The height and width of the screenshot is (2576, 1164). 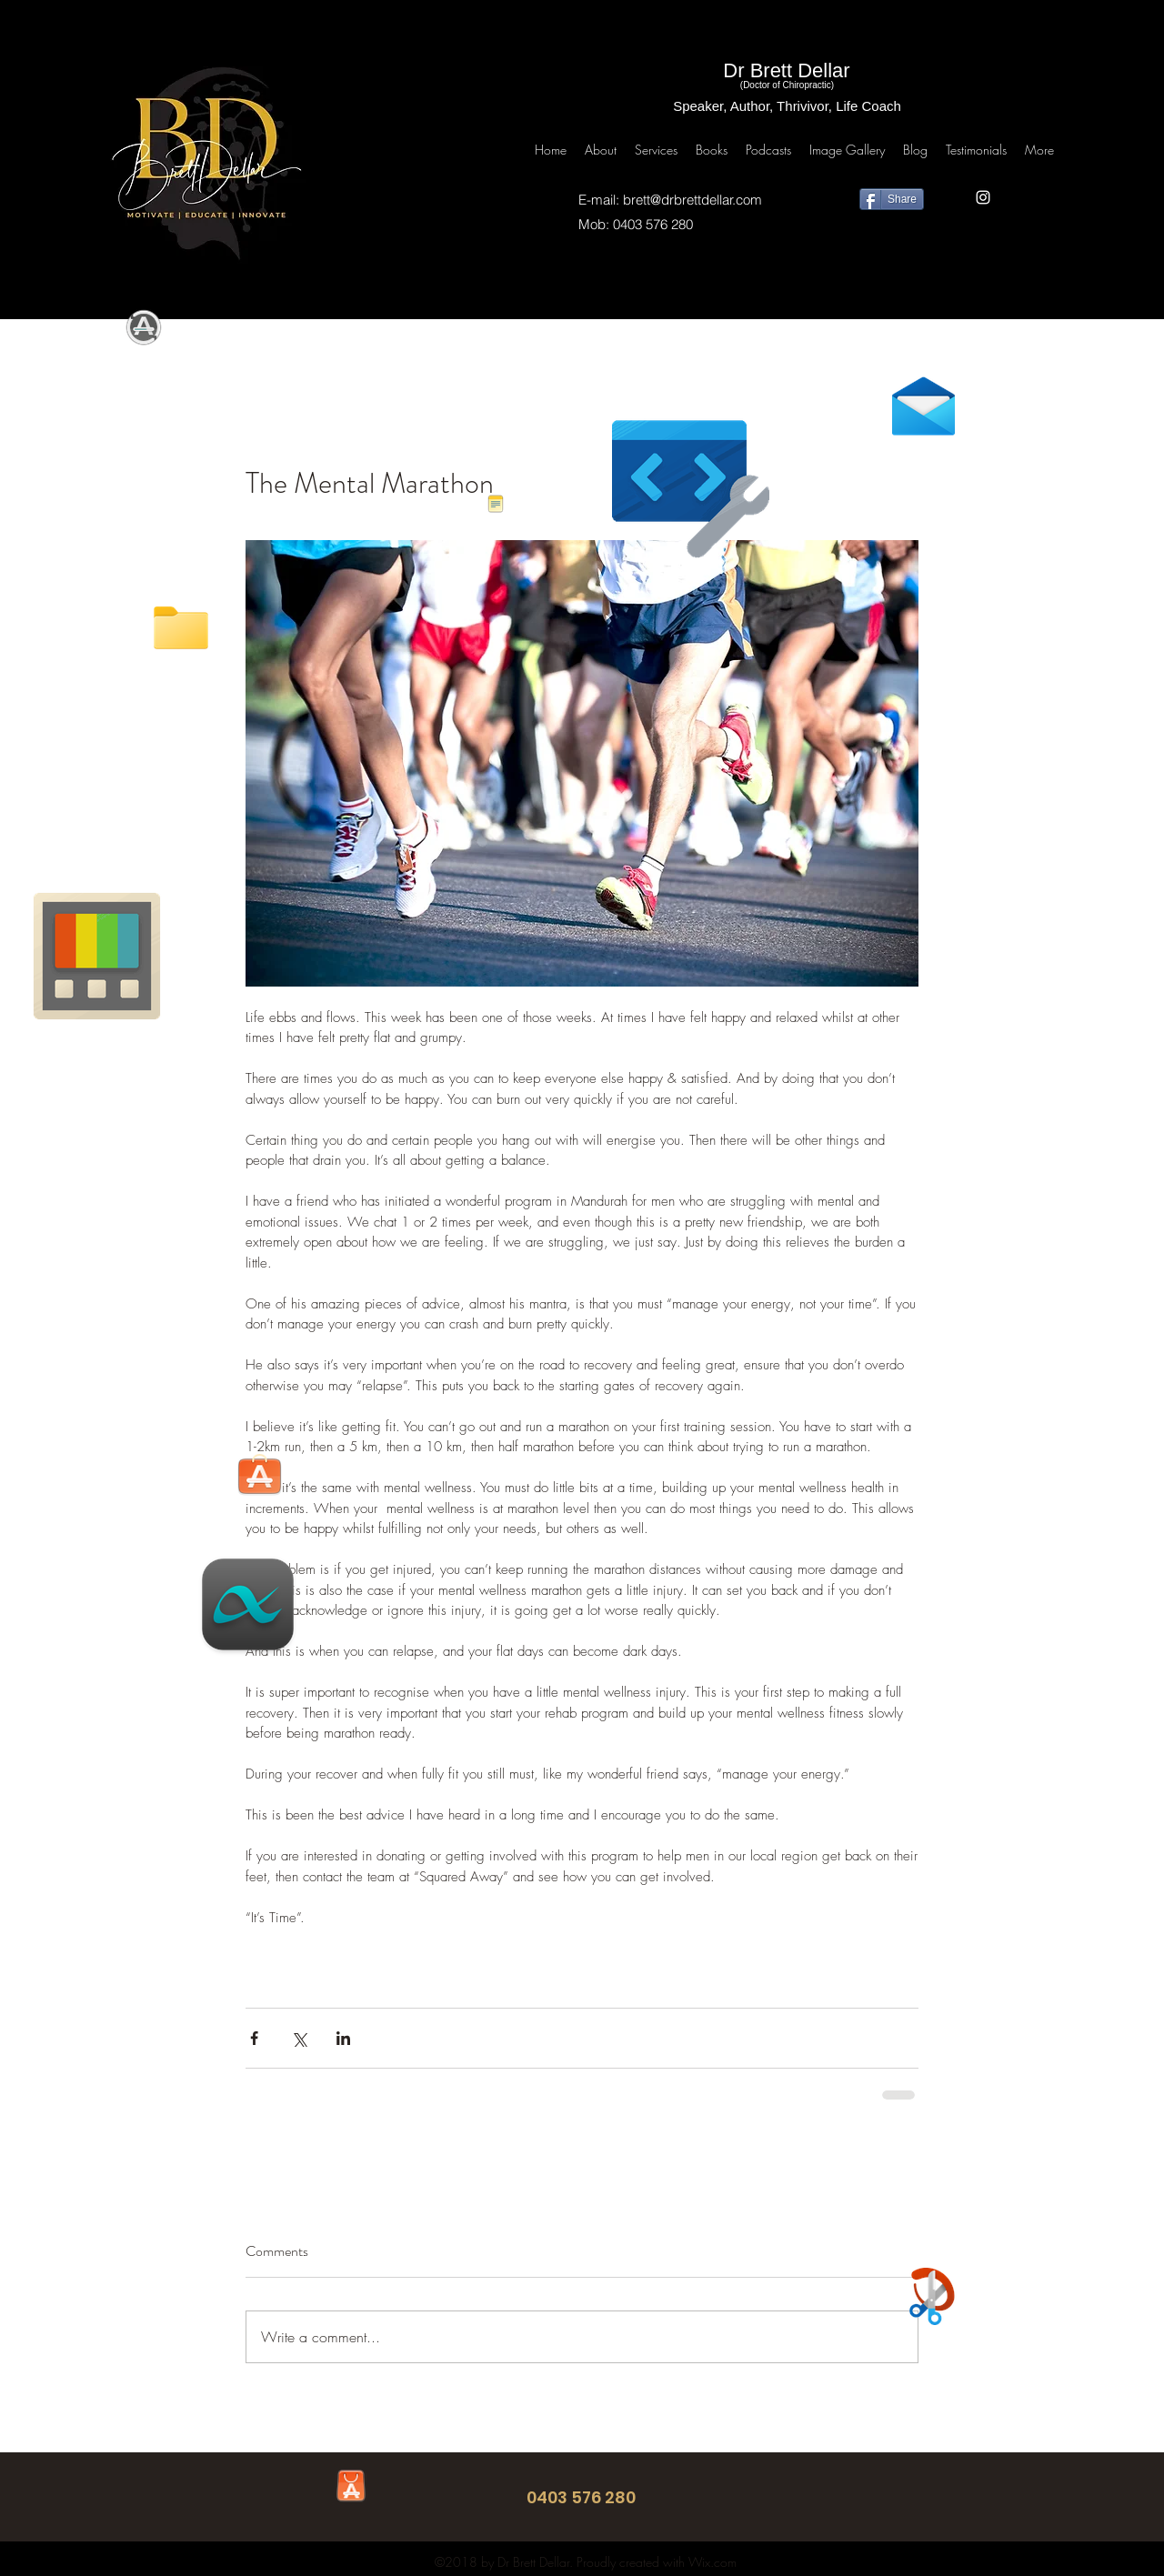 What do you see at coordinates (144, 327) in the screenshot?
I see `open the software updater application` at bounding box center [144, 327].